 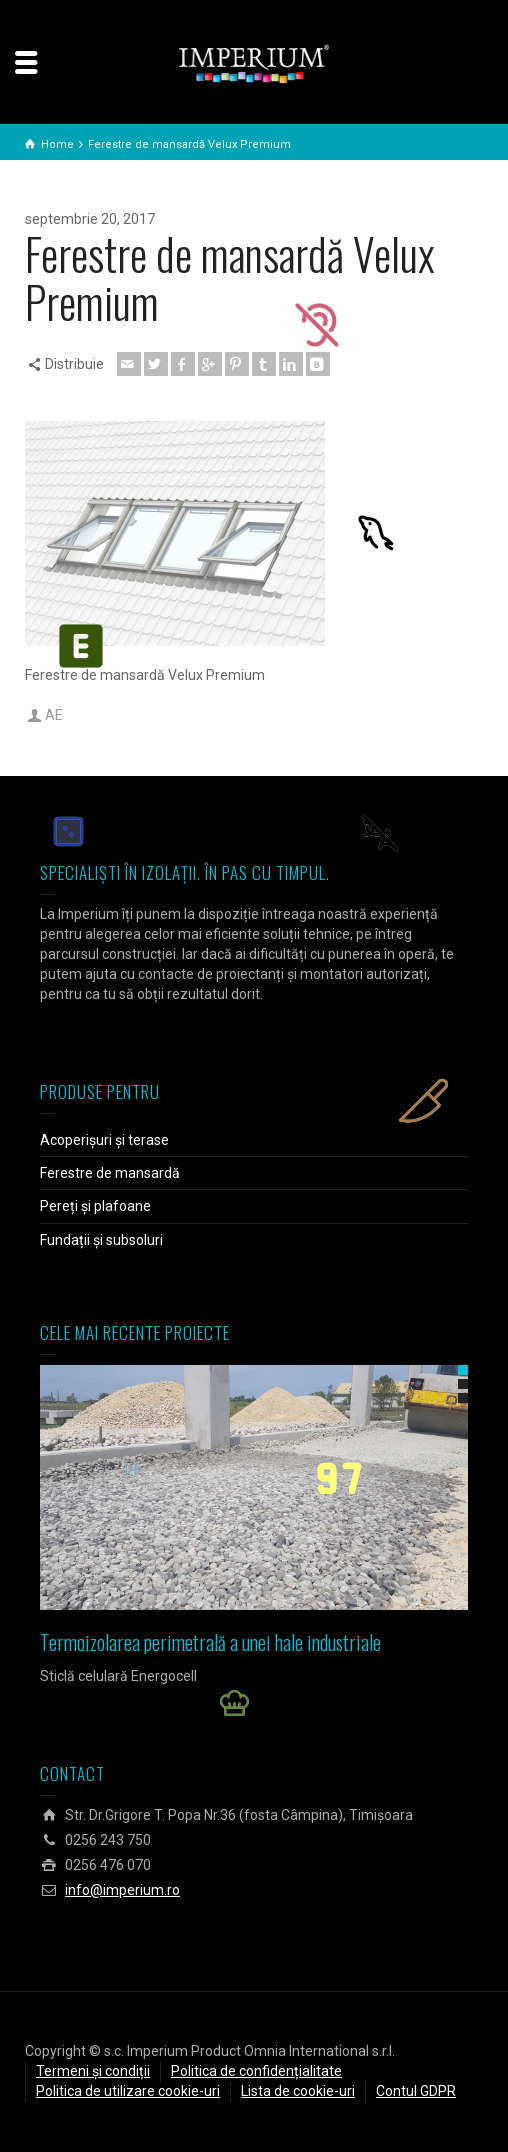 I want to click on roll the dice in a game, so click(x=68, y=831).